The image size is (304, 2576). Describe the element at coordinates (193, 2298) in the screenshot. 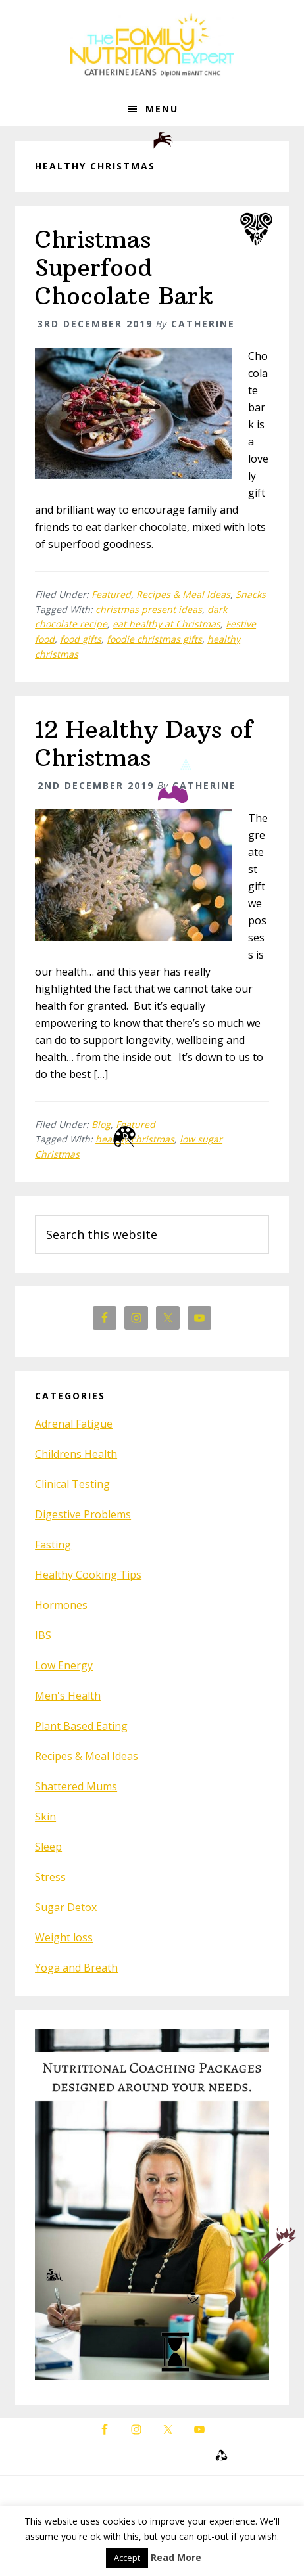

I see `indicates pirate or seafaring game mode` at that location.